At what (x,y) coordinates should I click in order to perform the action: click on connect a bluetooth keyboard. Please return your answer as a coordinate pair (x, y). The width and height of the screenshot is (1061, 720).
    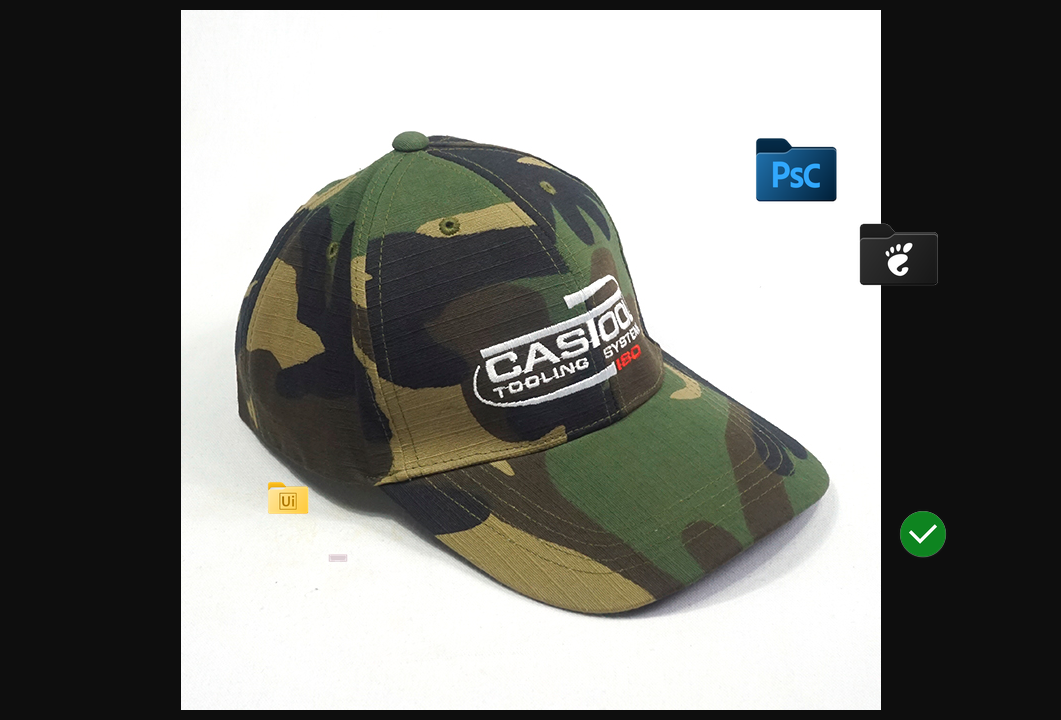
    Looking at the image, I should click on (338, 558).